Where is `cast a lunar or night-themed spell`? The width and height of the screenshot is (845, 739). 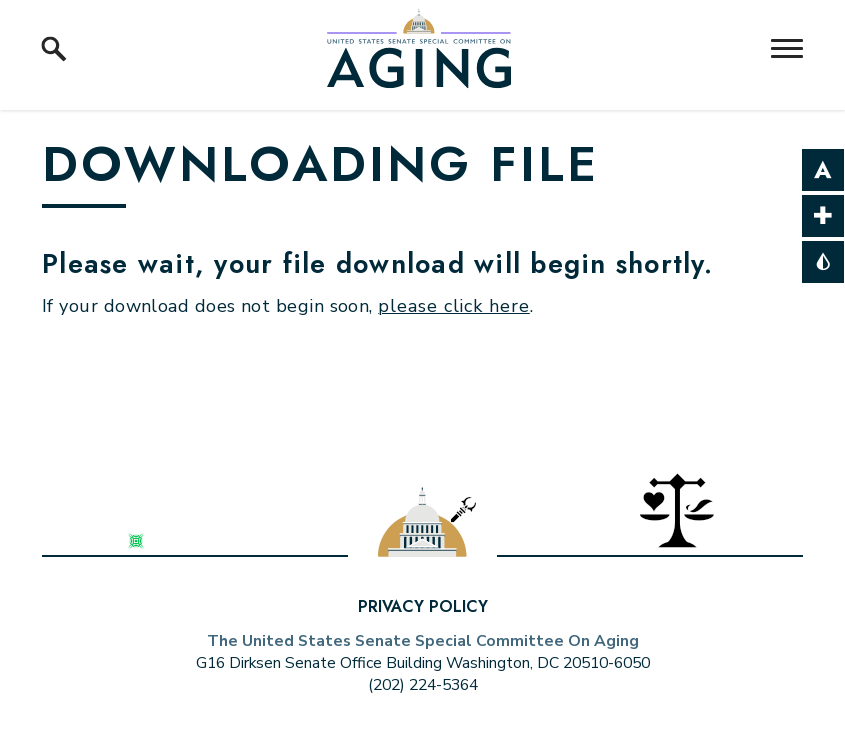 cast a lunar or night-themed spell is located at coordinates (463, 509).